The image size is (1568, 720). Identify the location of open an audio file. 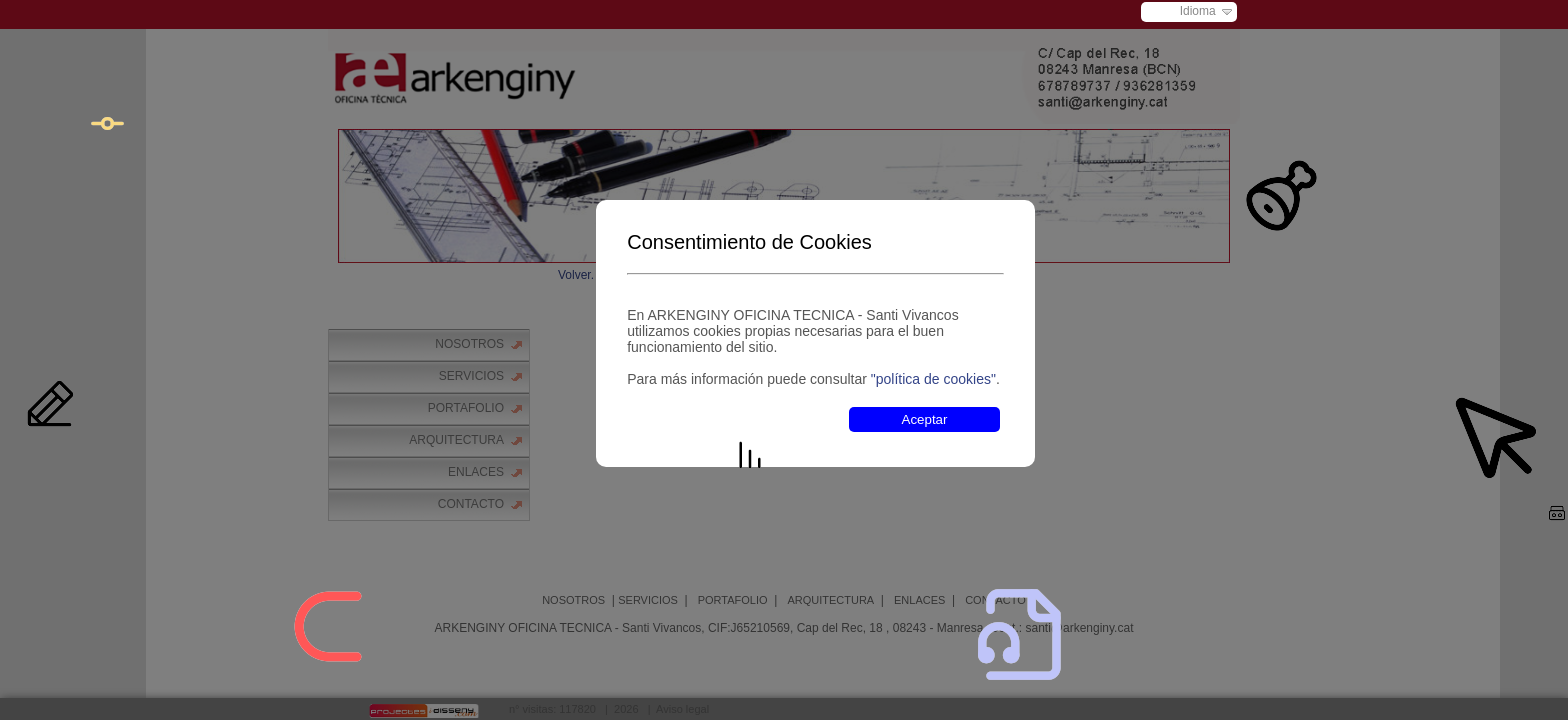
(1023, 634).